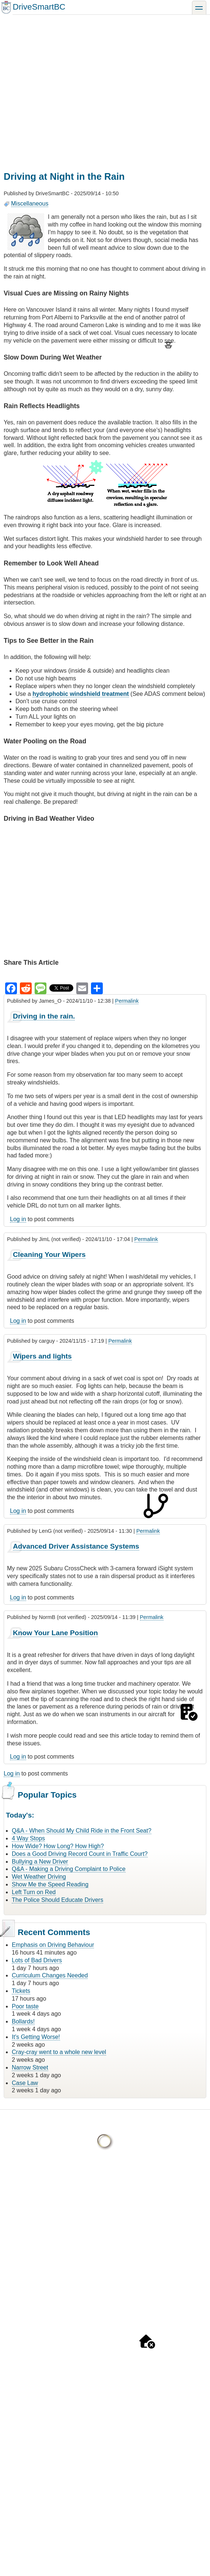 The height and width of the screenshot is (2576, 210). Describe the element at coordinates (168, 345) in the screenshot. I see `align objects to the top edge with vertical distribution` at that location.